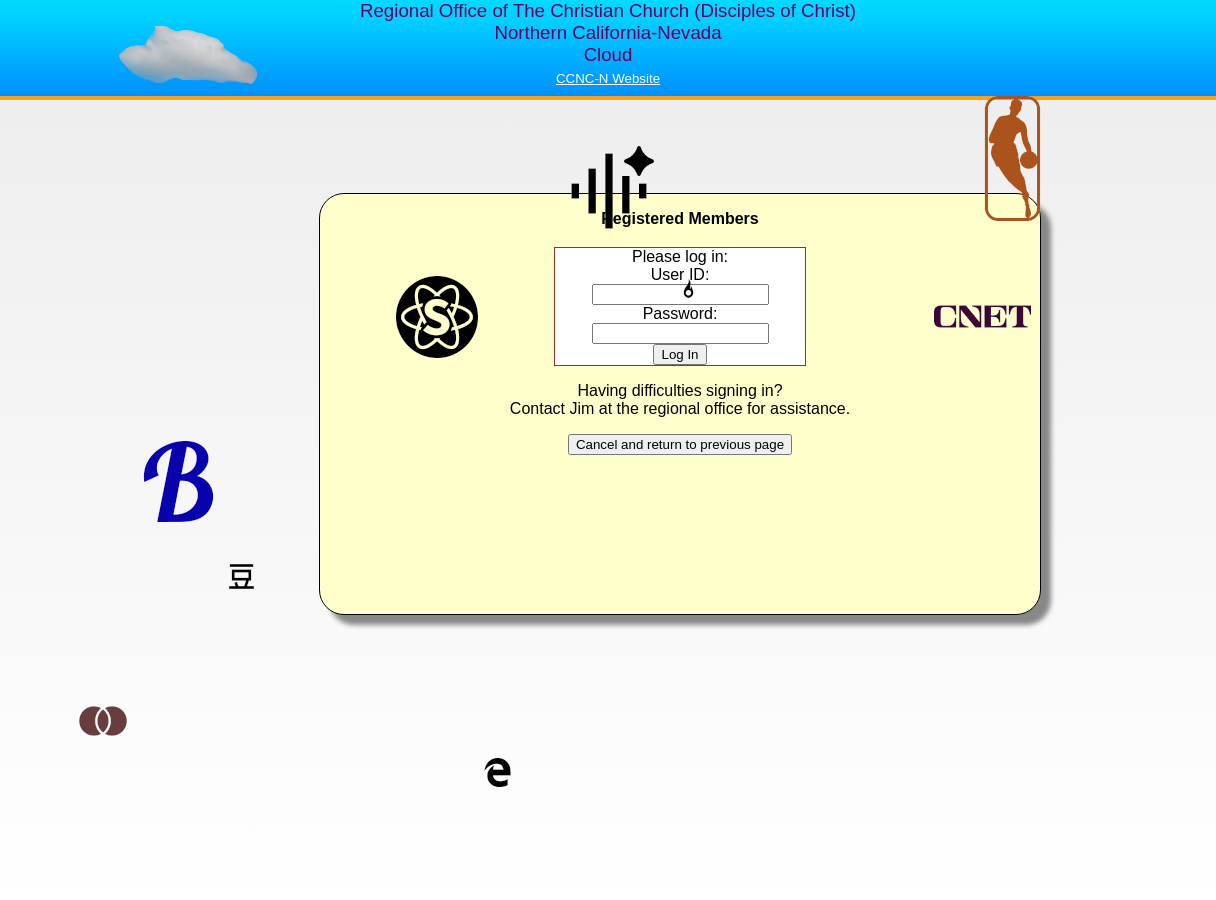 The width and height of the screenshot is (1216, 900). What do you see at coordinates (497, 772) in the screenshot?
I see `open Microsoft Edge browser` at bounding box center [497, 772].